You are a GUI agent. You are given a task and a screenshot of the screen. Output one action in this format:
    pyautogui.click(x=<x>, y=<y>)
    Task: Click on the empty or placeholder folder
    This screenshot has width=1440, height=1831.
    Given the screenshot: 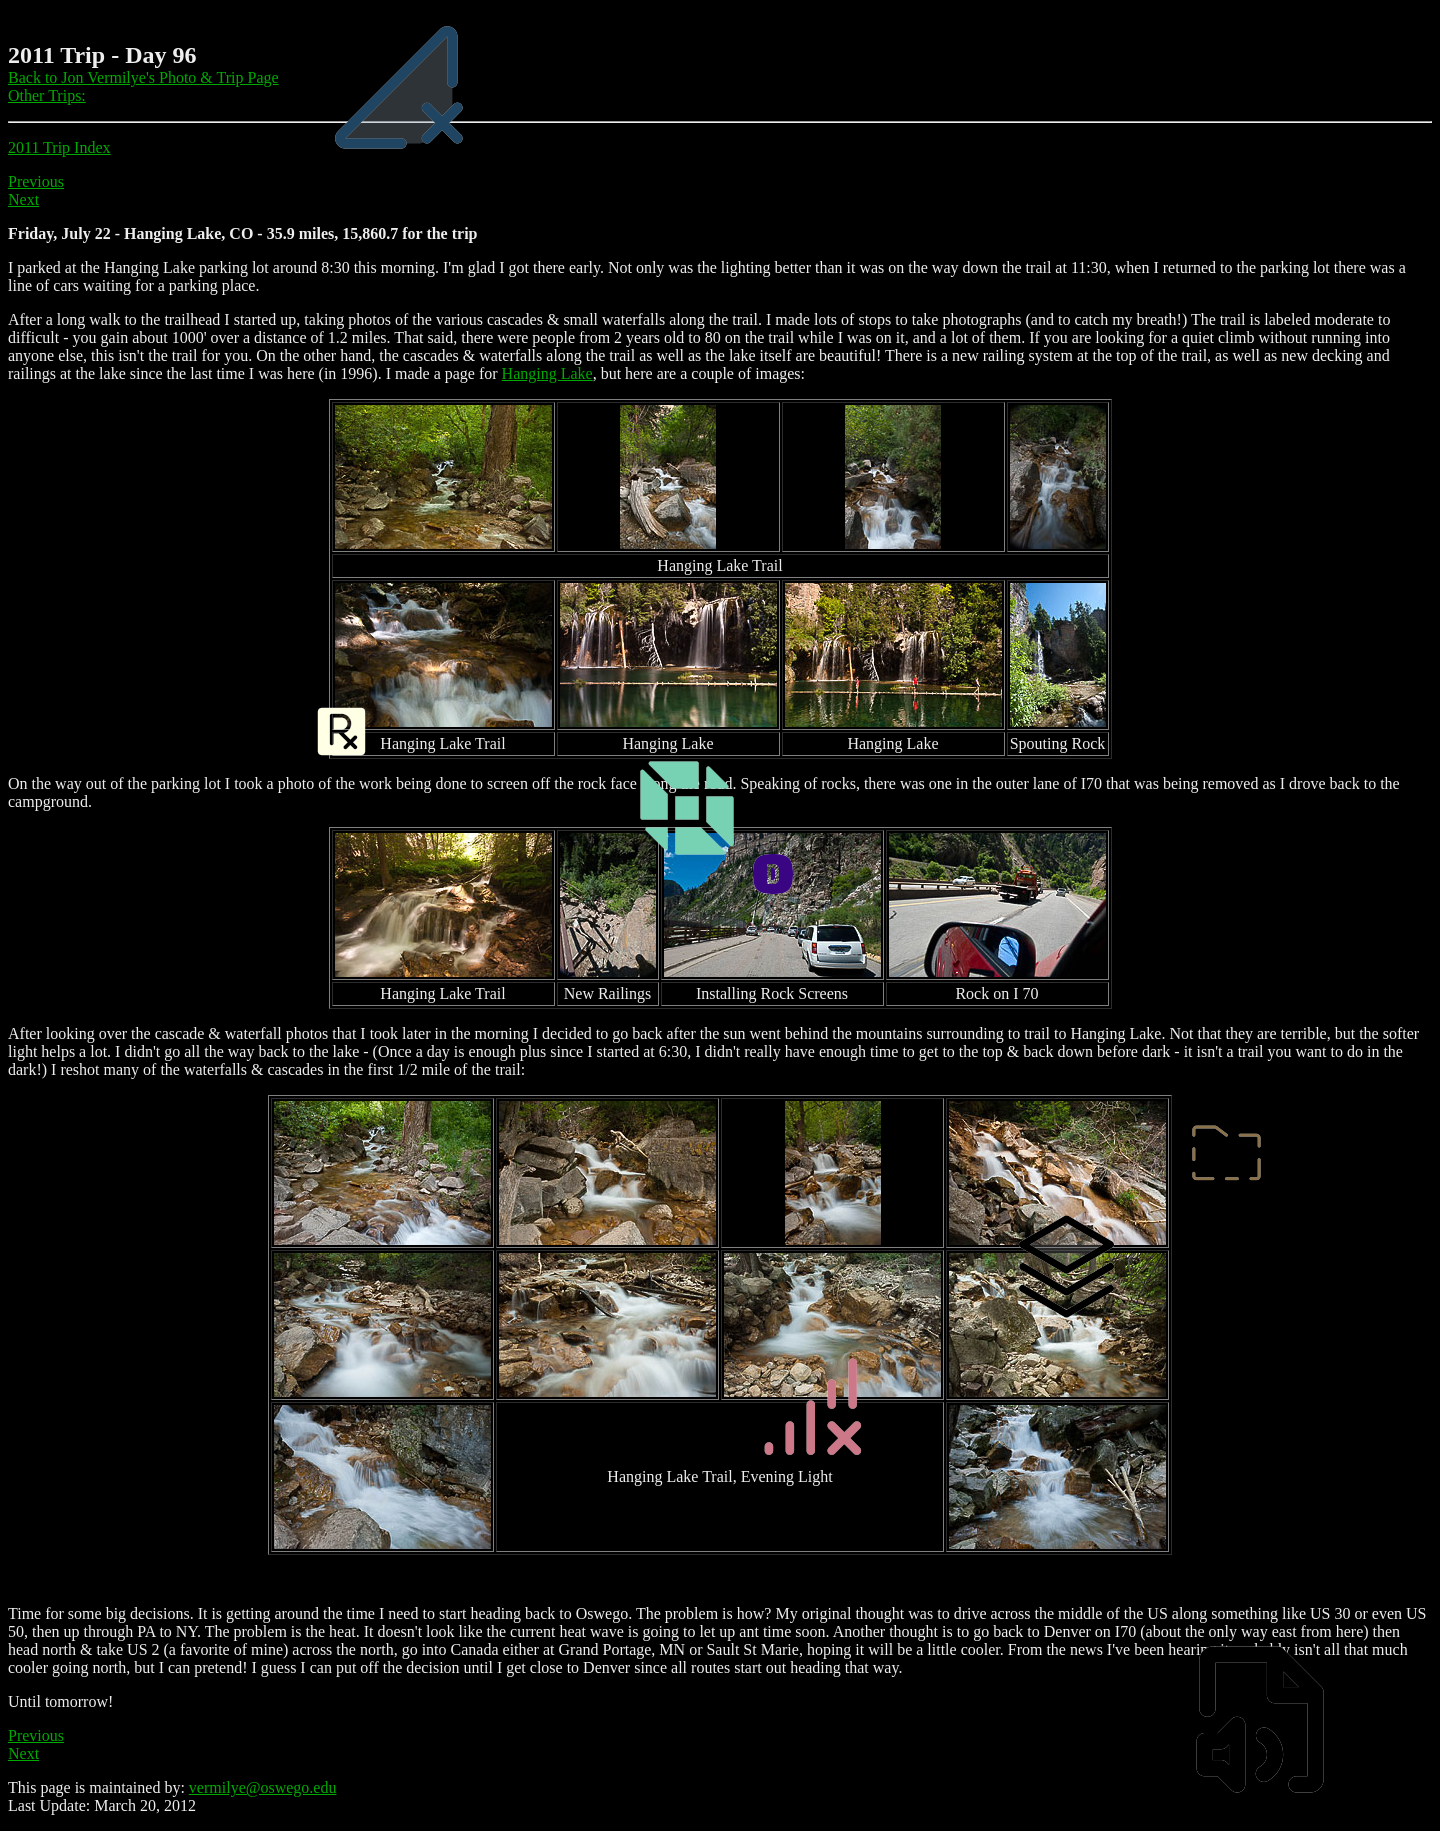 What is the action you would take?
    pyautogui.click(x=1226, y=1151)
    